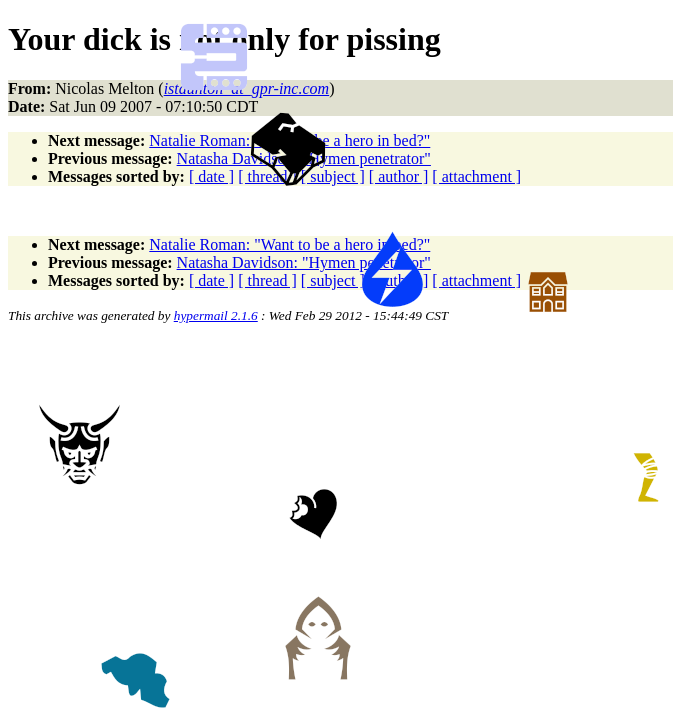 The height and width of the screenshot is (720, 681). Describe the element at coordinates (647, 477) in the screenshot. I see `view injury or recovery status` at that location.